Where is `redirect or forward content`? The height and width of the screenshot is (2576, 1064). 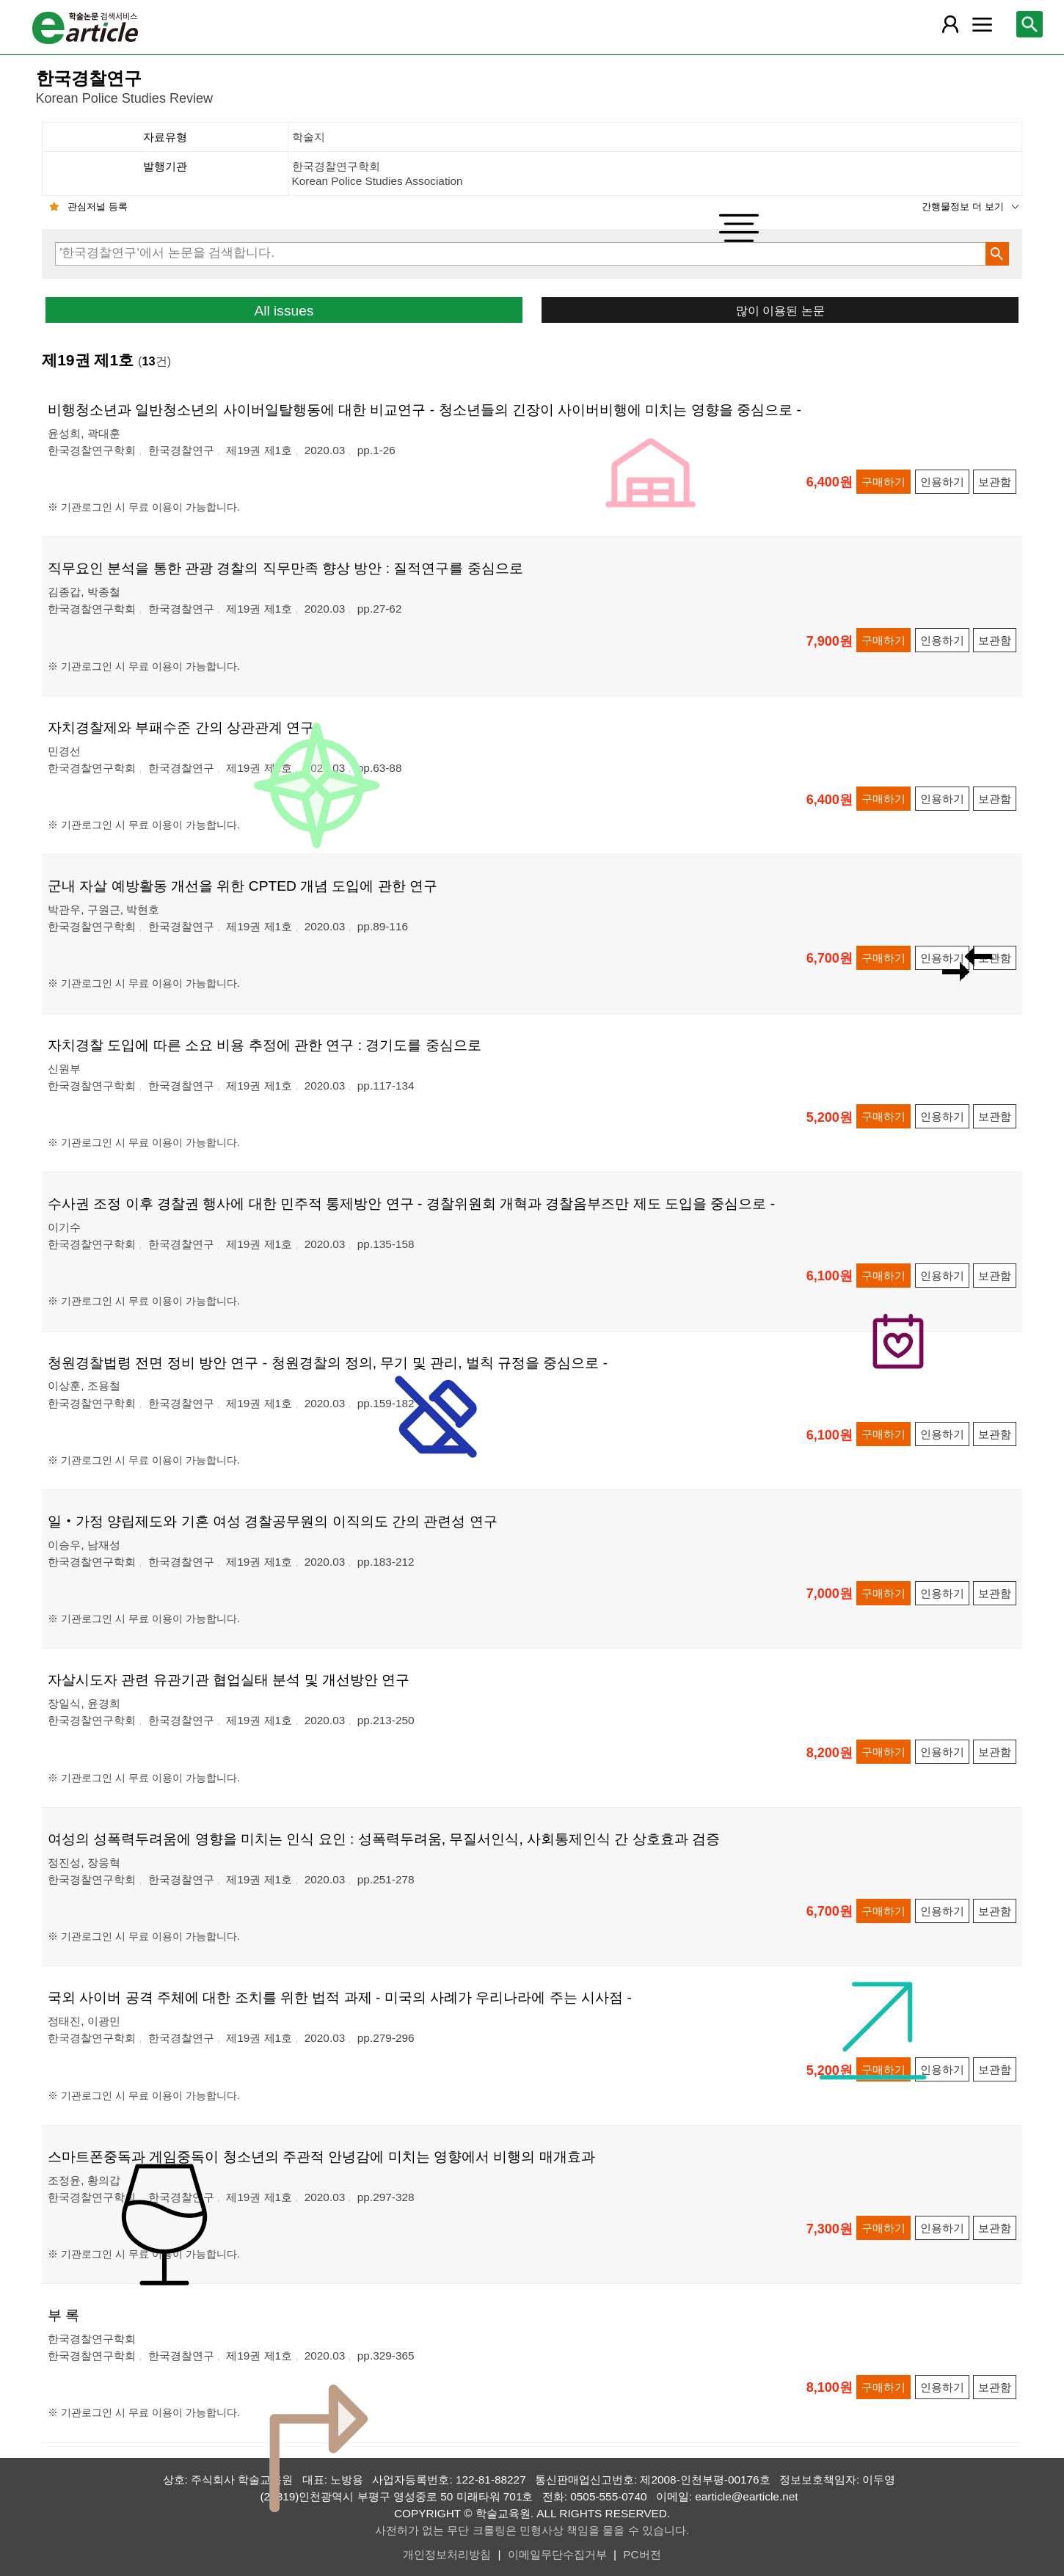 redirect or forward content is located at coordinates (309, 2448).